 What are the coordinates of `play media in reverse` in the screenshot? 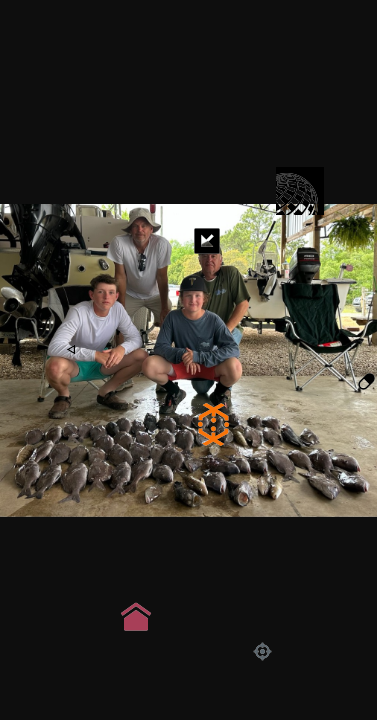 It's located at (71, 349).